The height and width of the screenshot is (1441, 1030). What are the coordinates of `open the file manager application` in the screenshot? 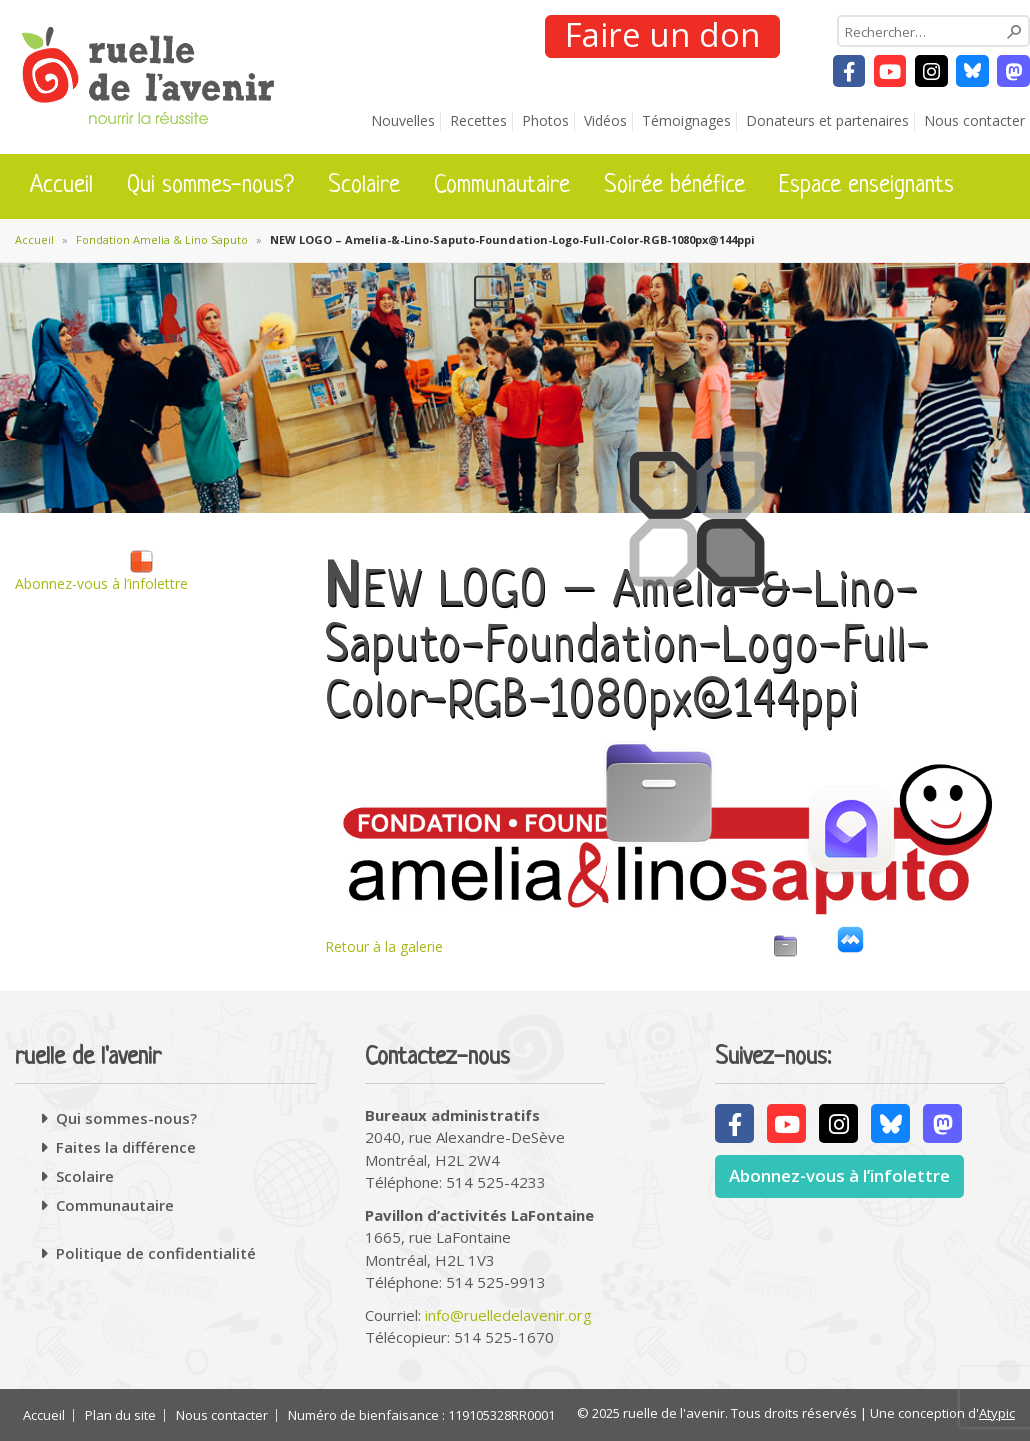 It's located at (785, 945).